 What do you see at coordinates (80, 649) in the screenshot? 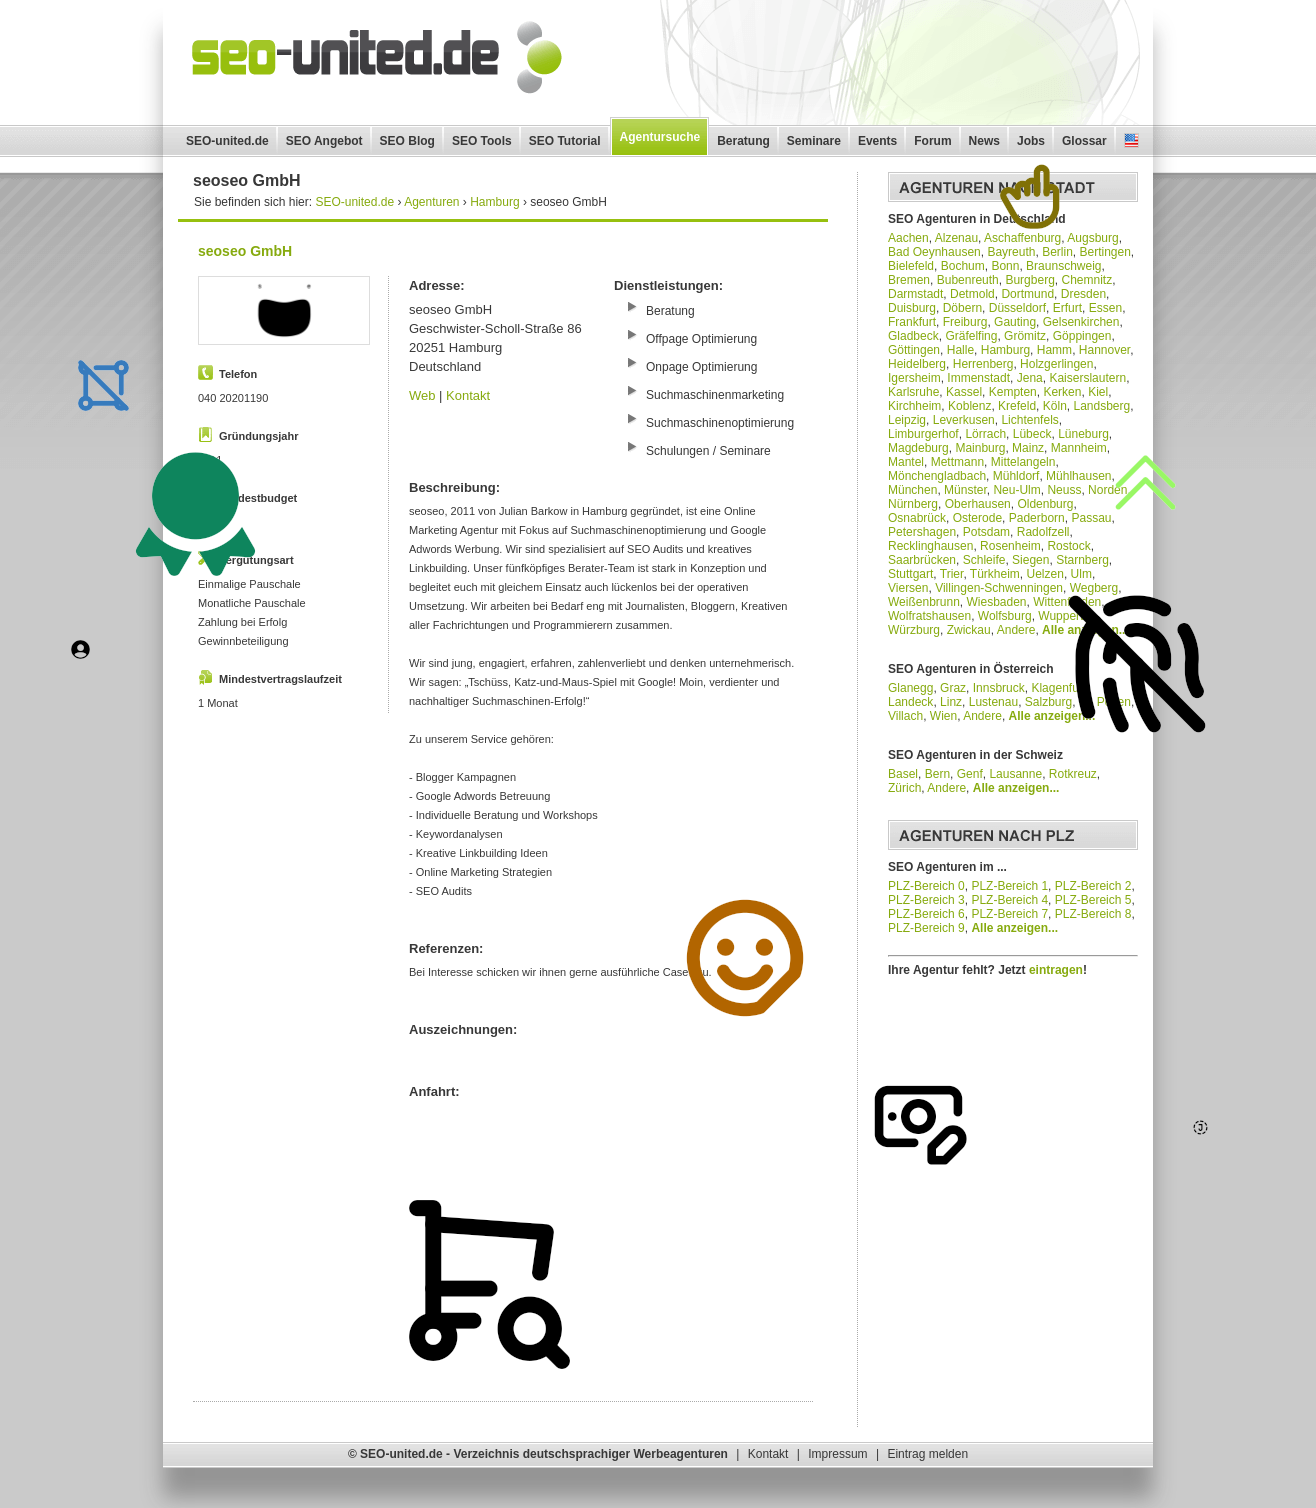
I see `access your profile or account settings` at bounding box center [80, 649].